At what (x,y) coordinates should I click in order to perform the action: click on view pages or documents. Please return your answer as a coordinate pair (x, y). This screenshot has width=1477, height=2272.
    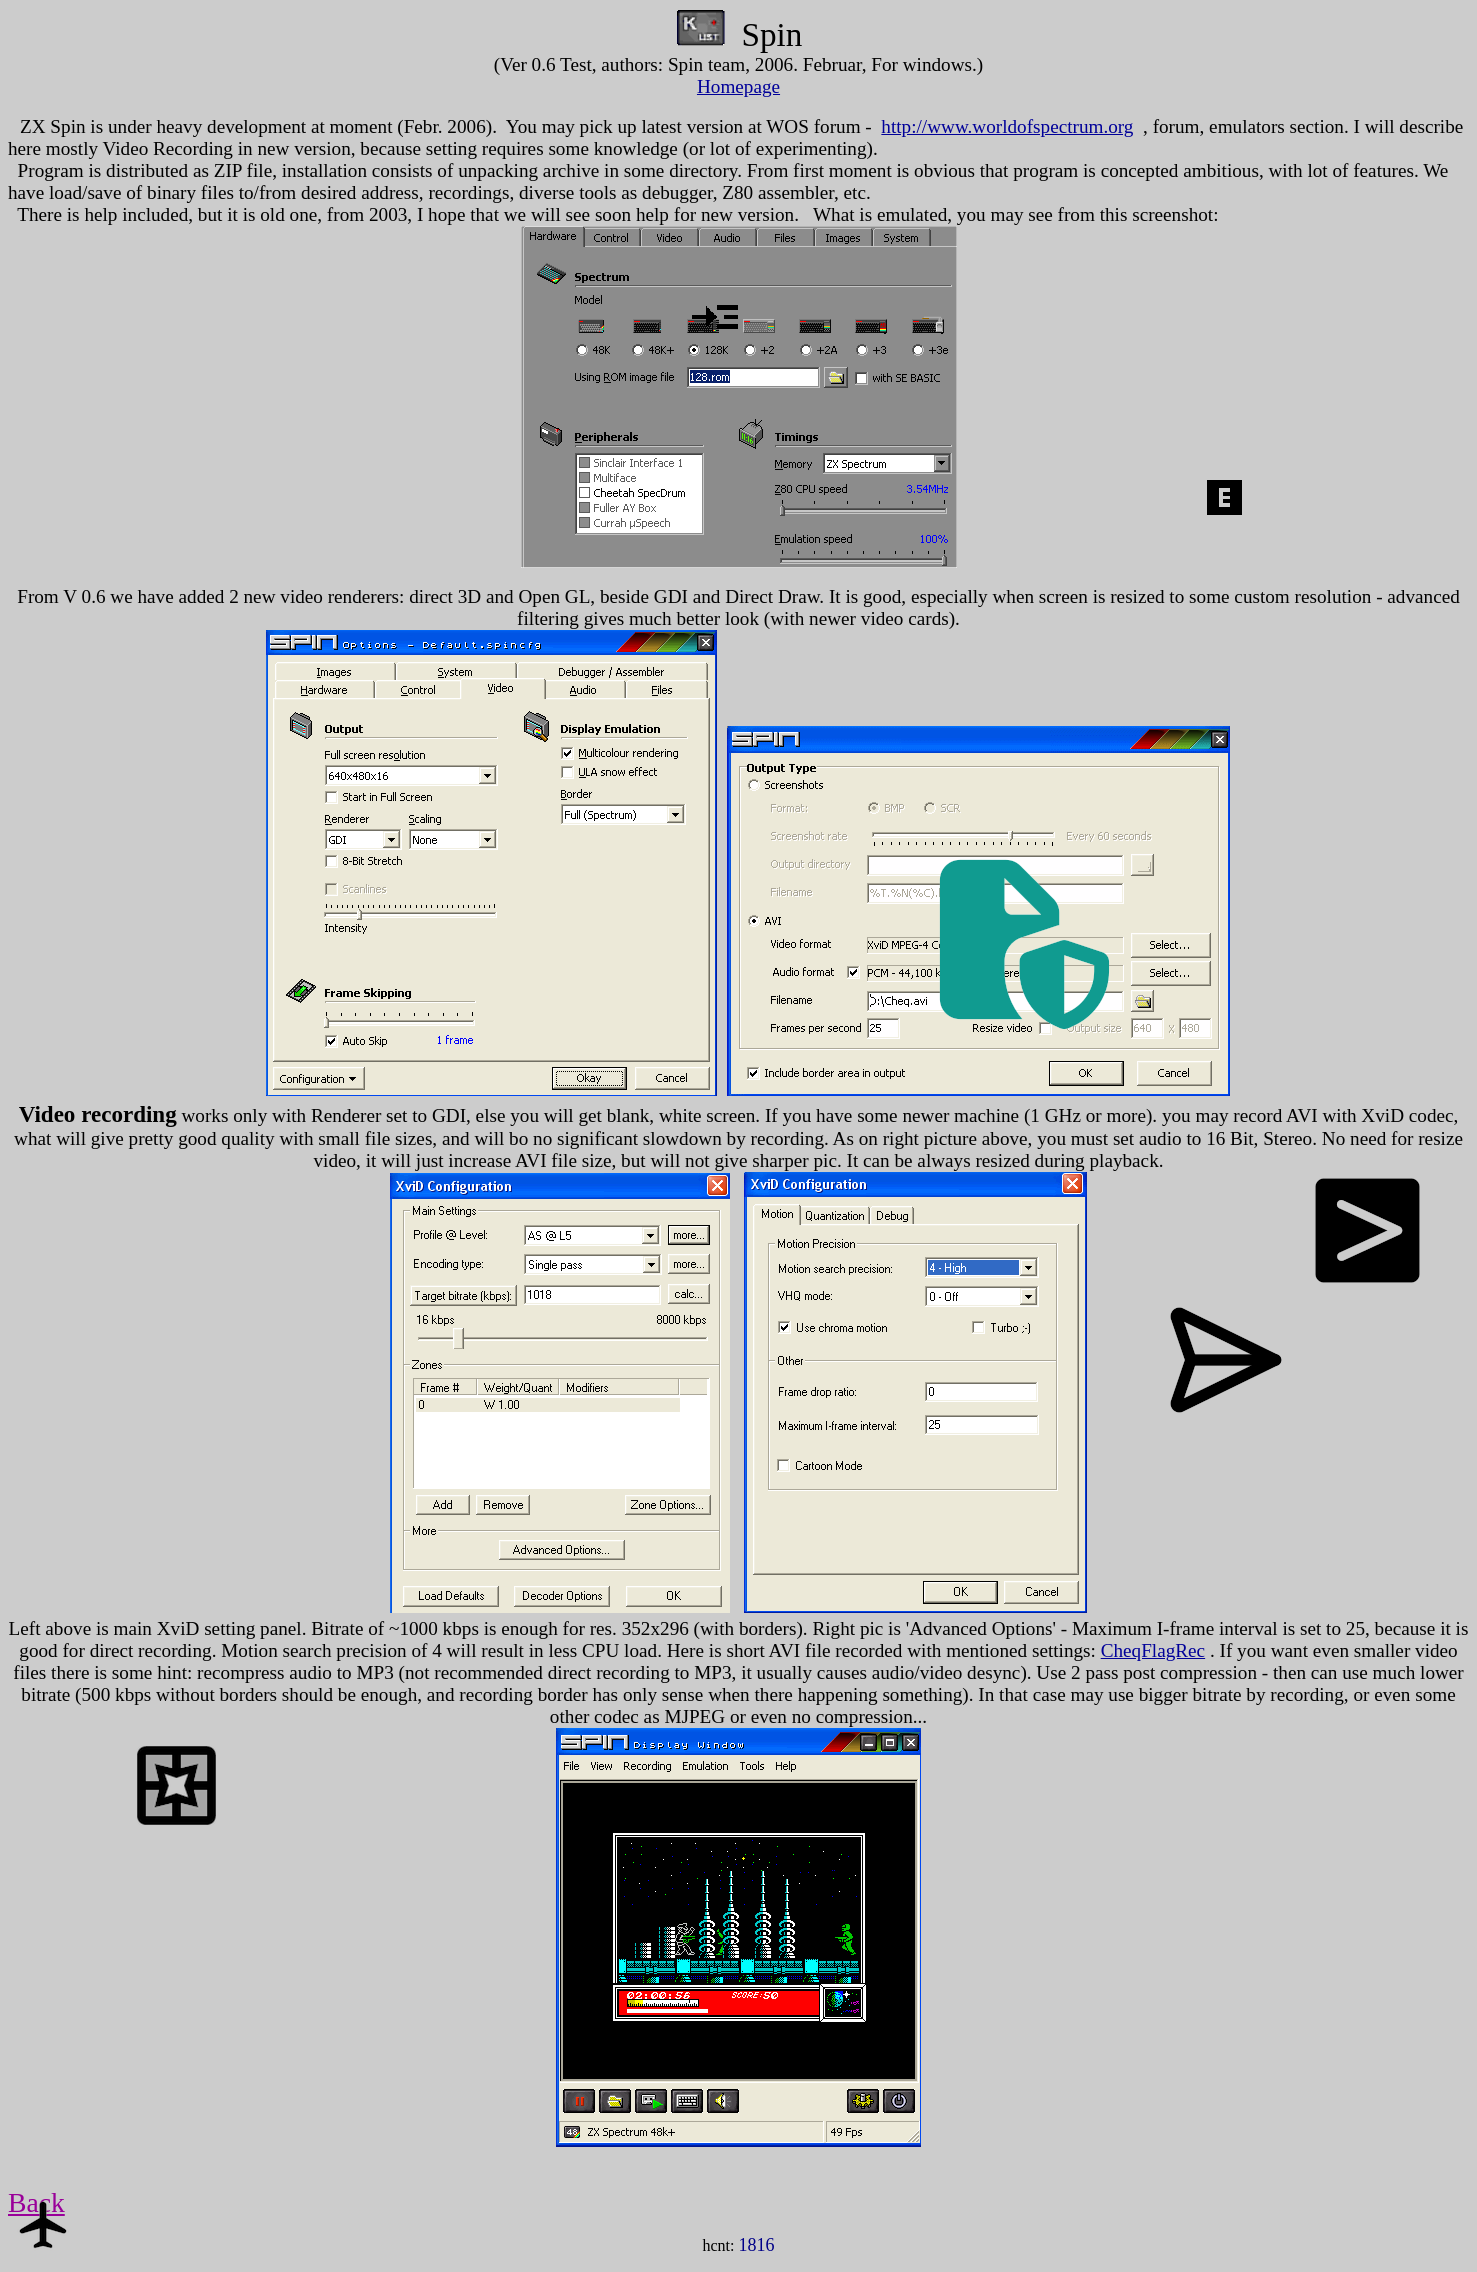
    Looking at the image, I should click on (176, 1785).